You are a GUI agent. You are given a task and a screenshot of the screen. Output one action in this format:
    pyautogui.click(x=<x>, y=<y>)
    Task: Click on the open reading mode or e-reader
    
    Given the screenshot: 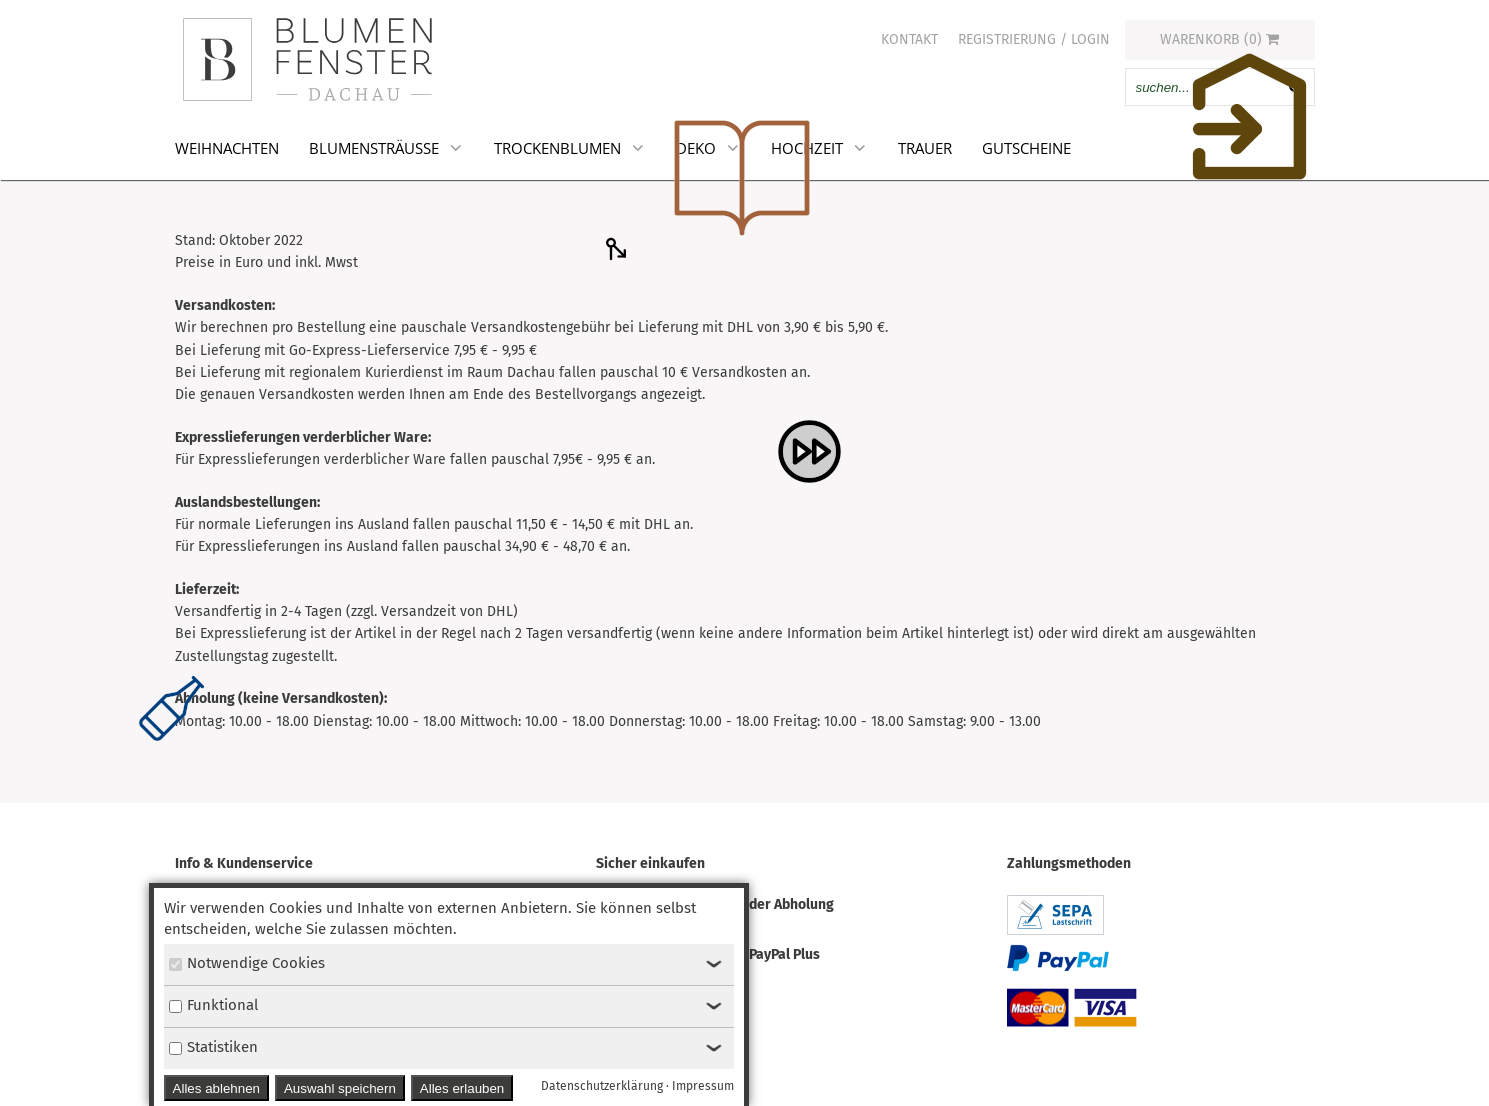 What is the action you would take?
    pyautogui.click(x=742, y=168)
    